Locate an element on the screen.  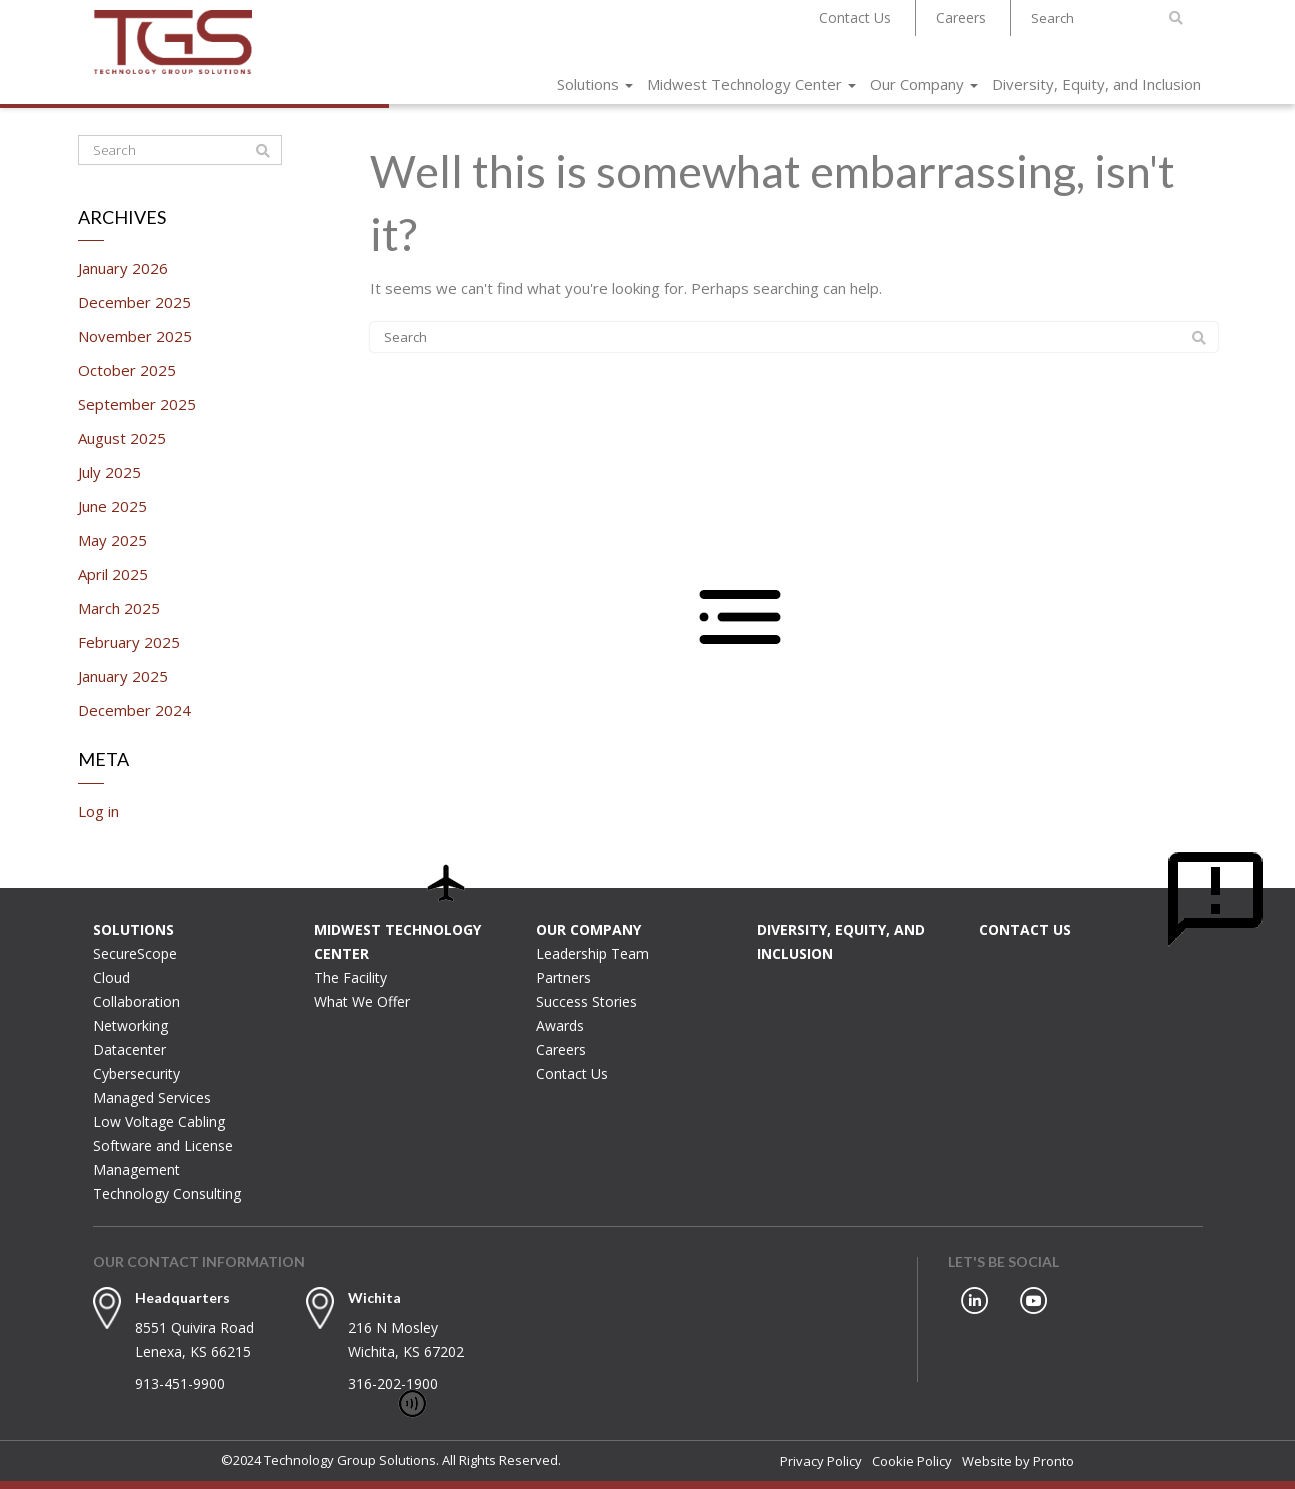
enable airplane mode is located at coordinates (446, 883).